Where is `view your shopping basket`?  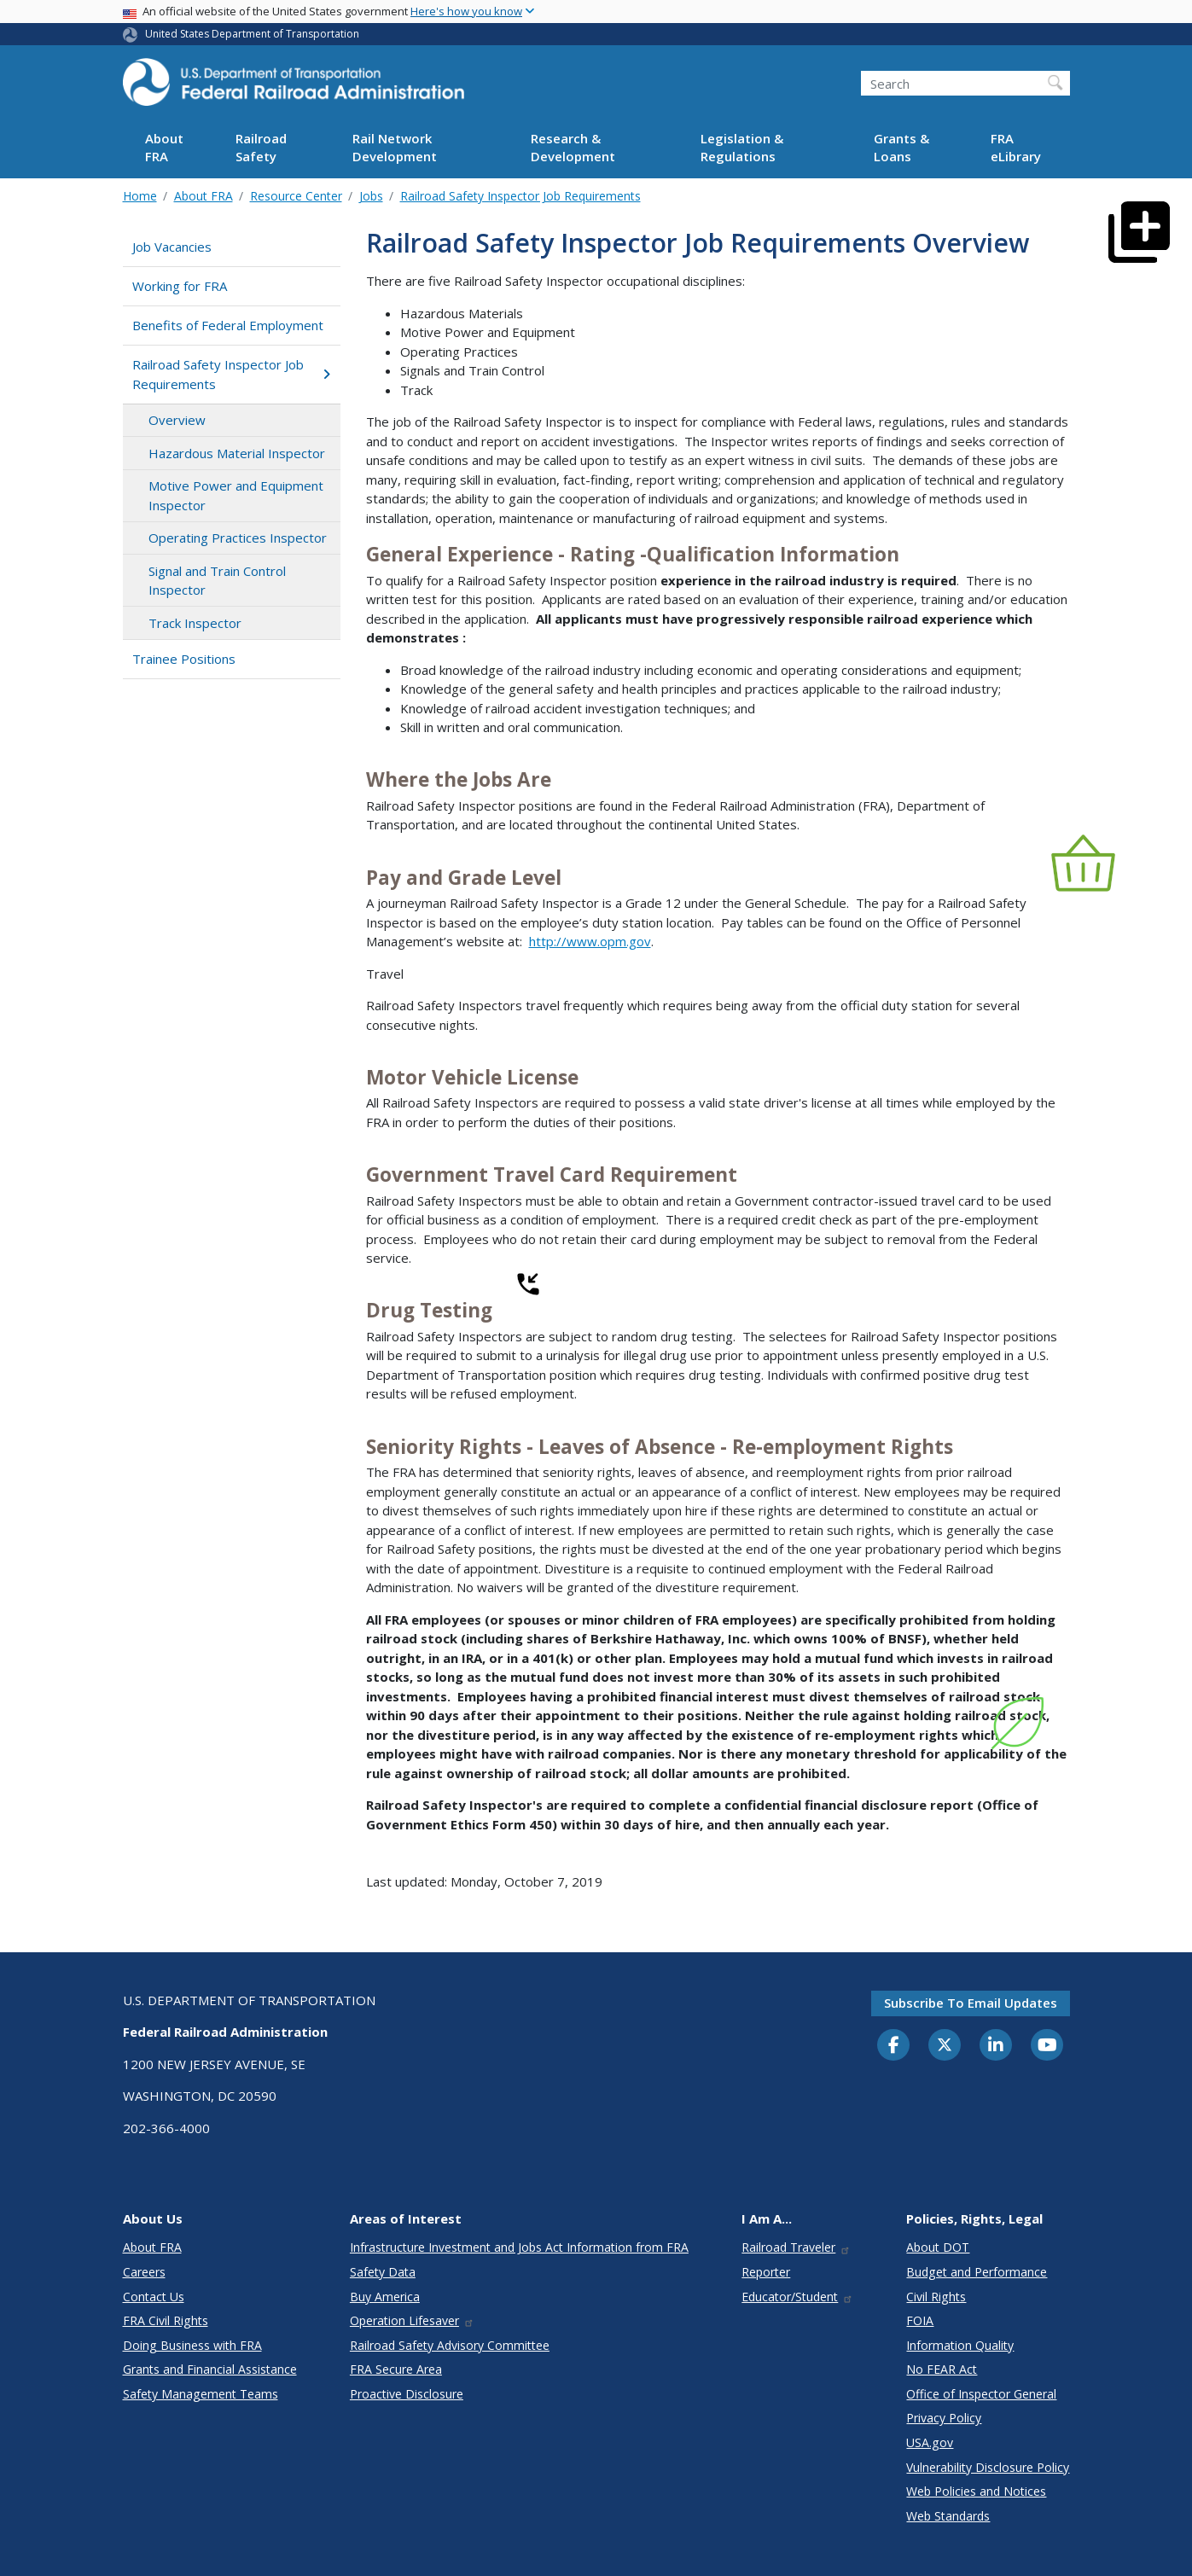 view your shopping basket is located at coordinates (1083, 866).